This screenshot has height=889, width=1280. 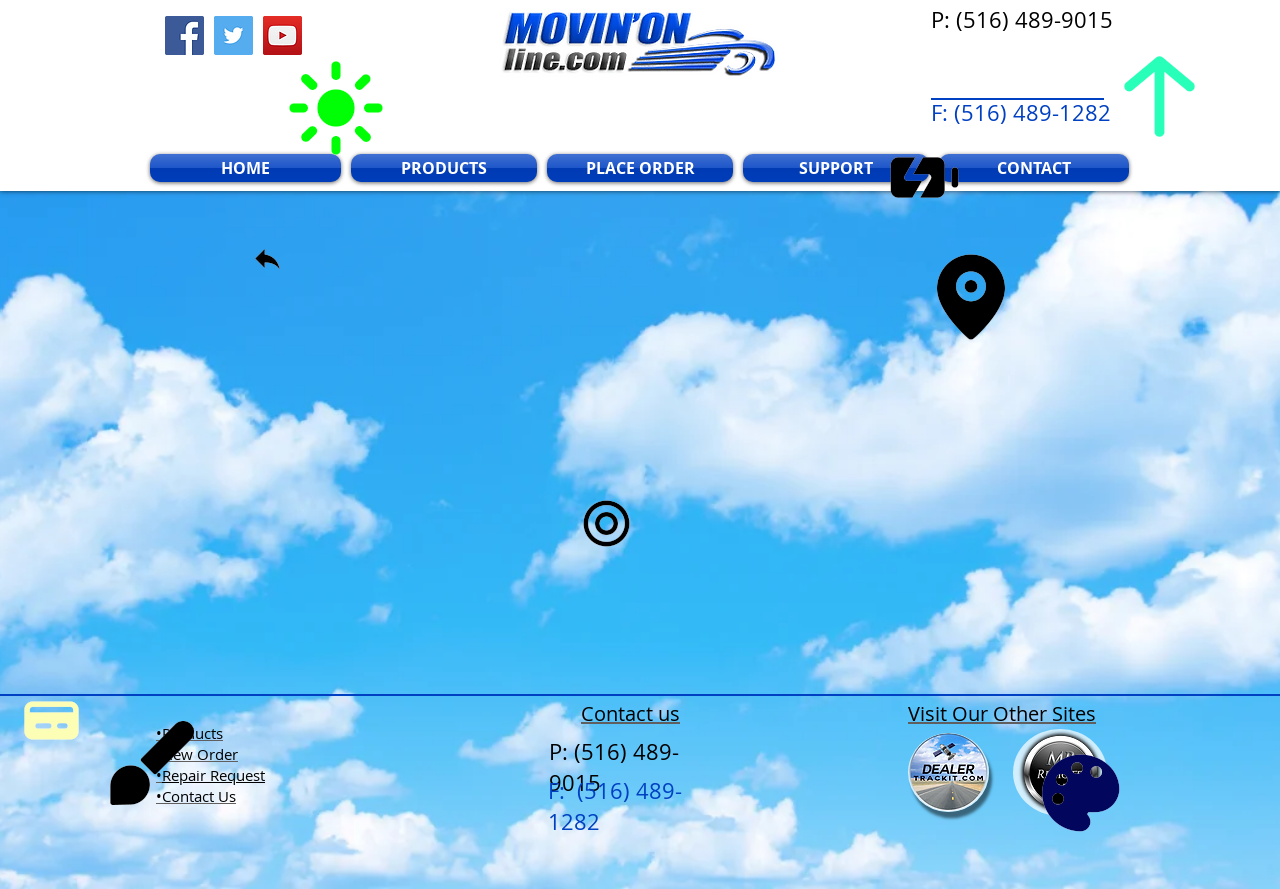 I want to click on switch to light mode, so click(x=336, y=108).